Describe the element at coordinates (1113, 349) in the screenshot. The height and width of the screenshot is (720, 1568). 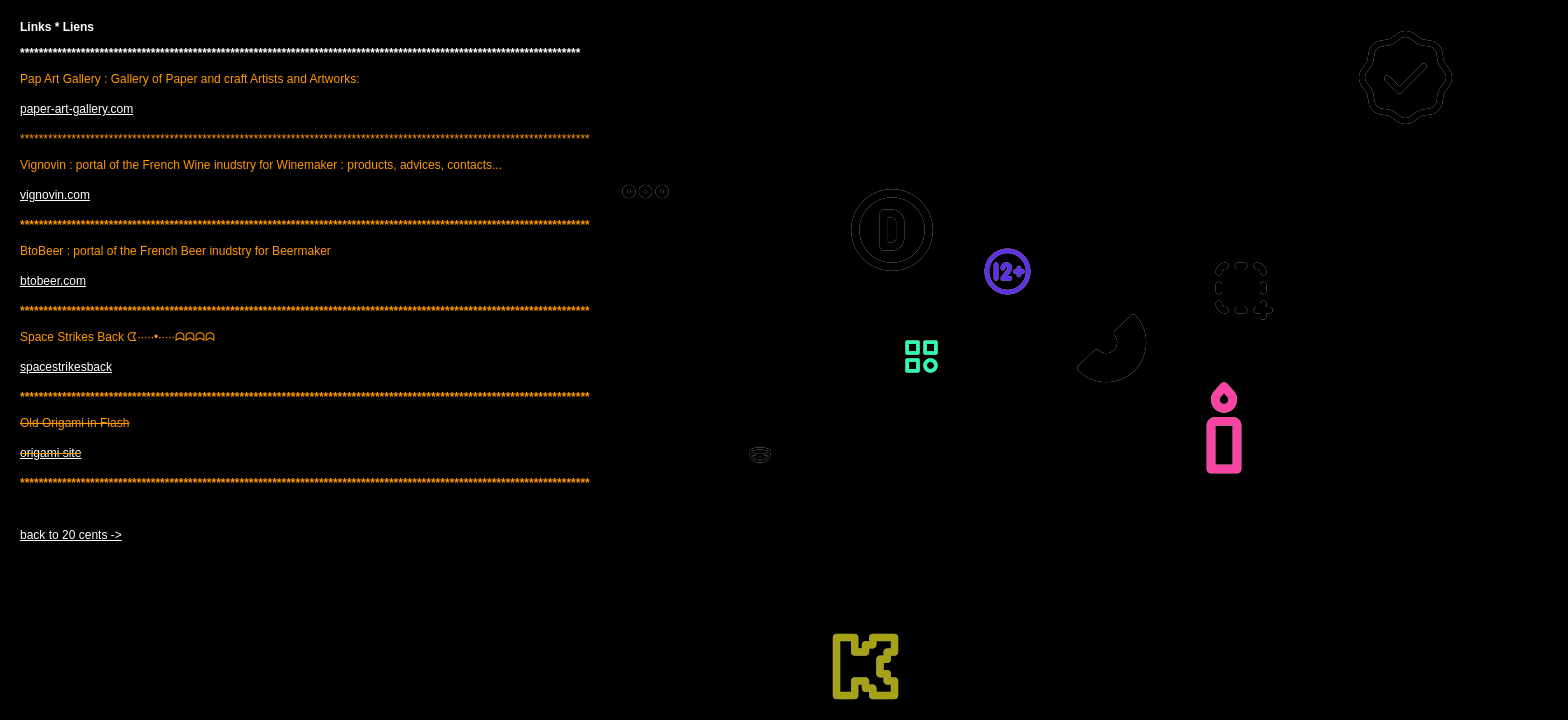
I see `food or fruit category icon` at that location.